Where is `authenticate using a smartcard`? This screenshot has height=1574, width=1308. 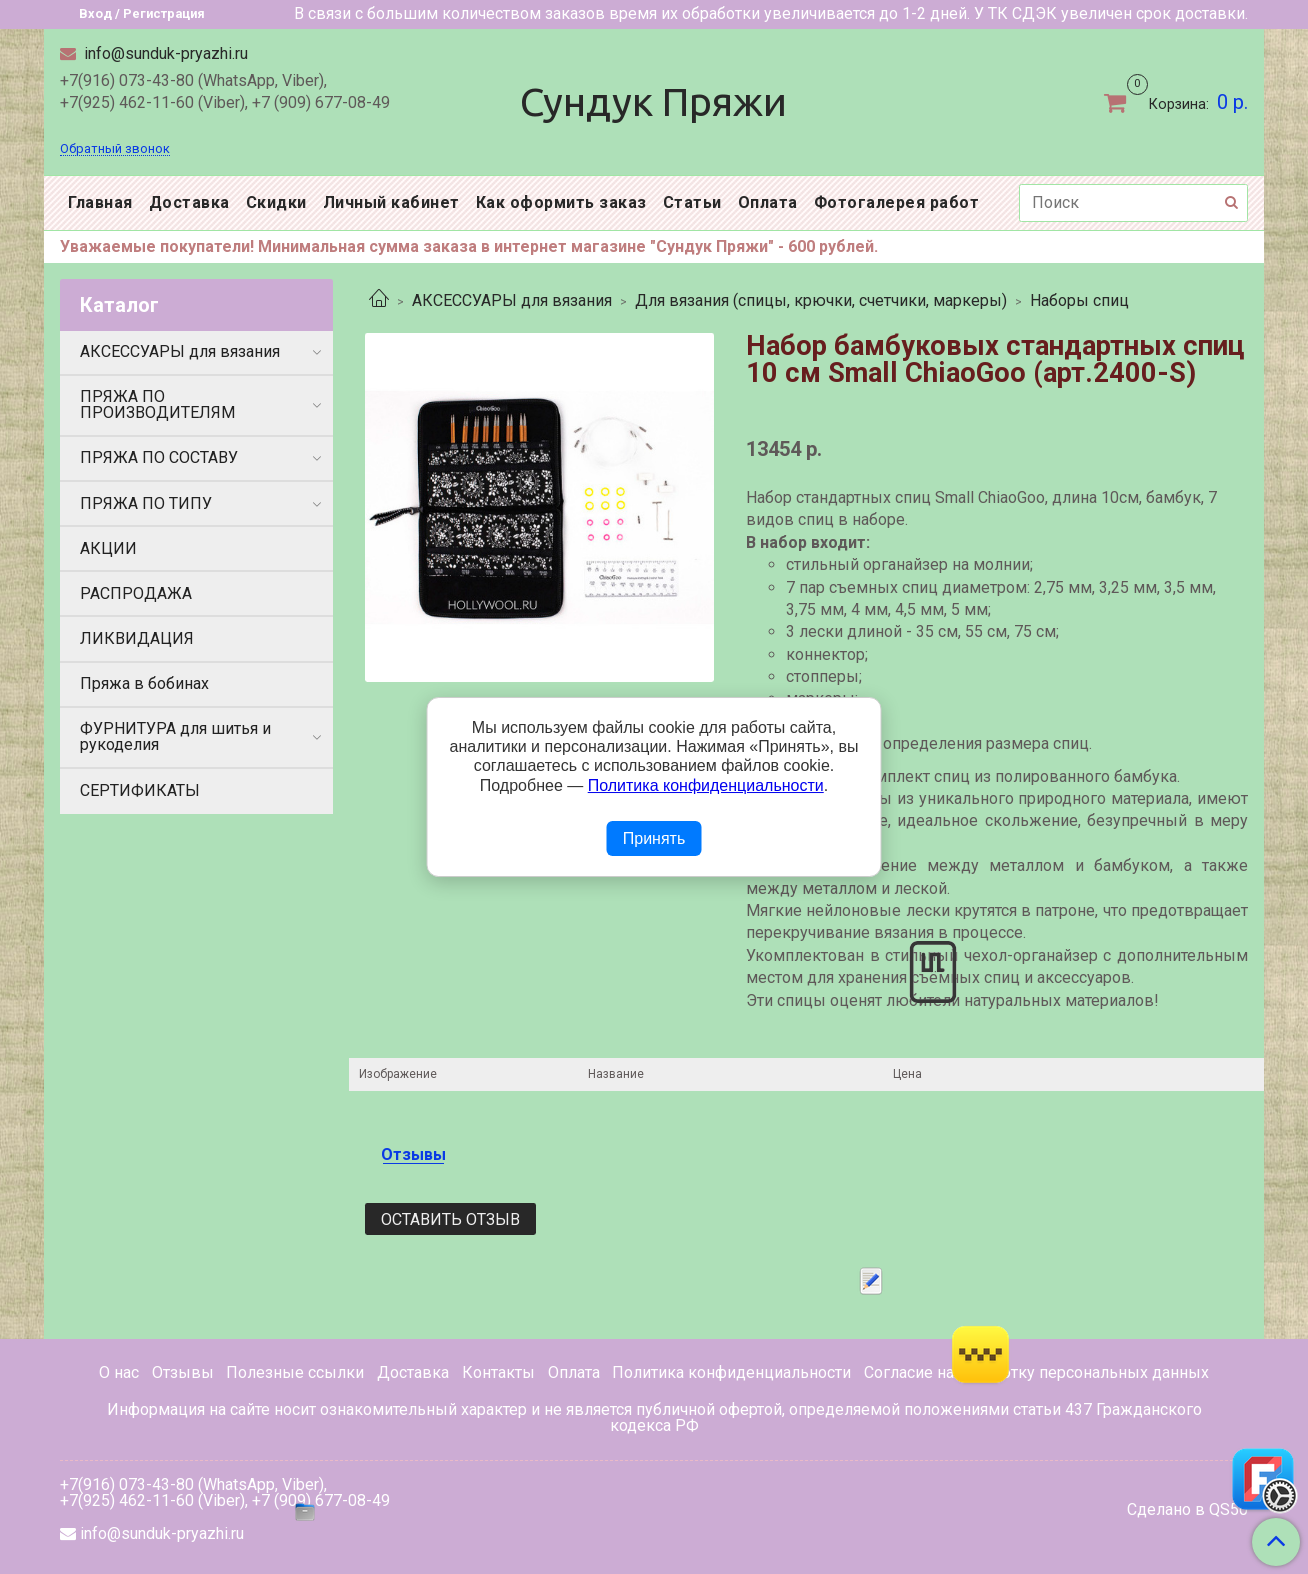 authenticate using a smartcard is located at coordinates (933, 972).